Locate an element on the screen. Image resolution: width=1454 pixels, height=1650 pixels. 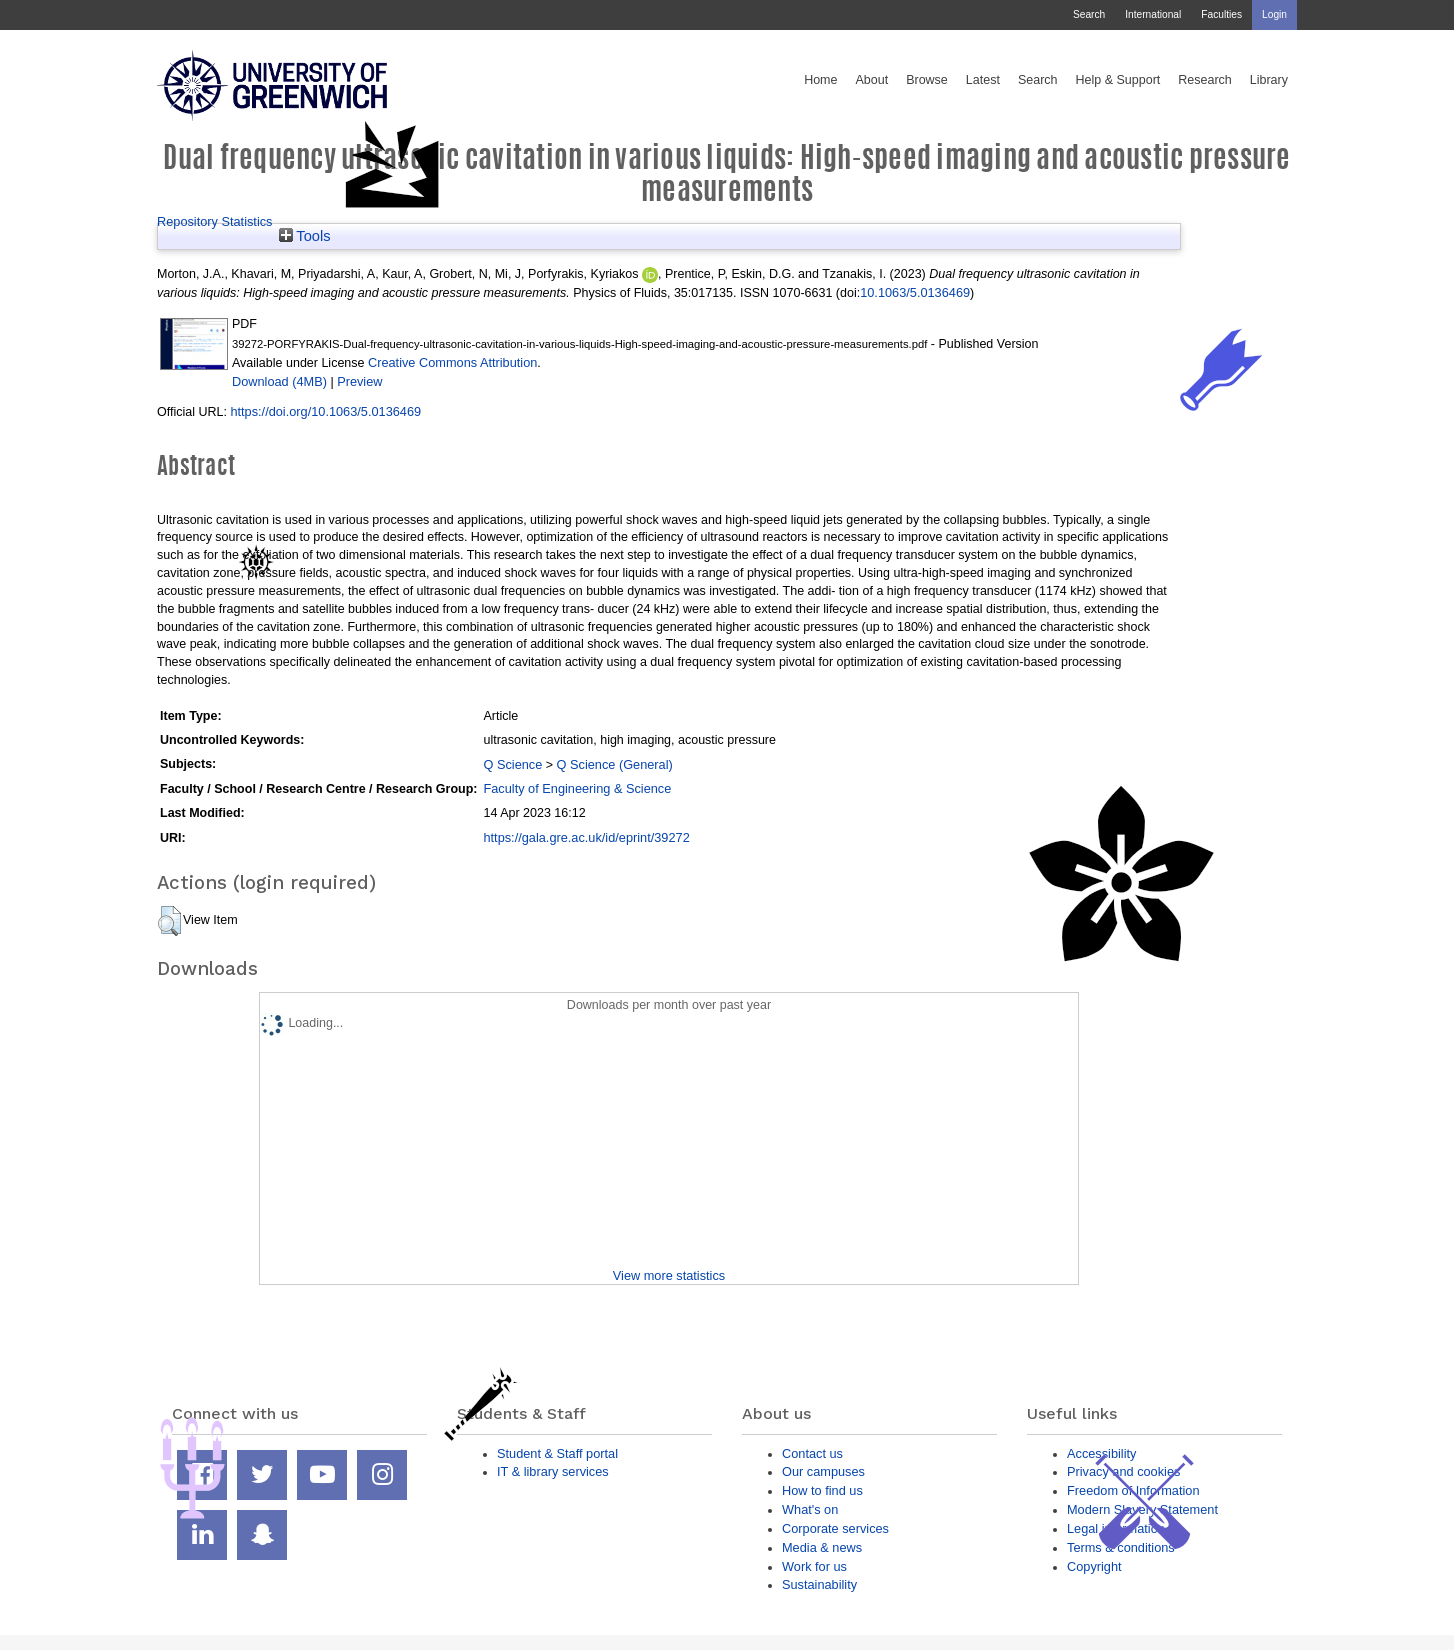
access water sports or kayaking activities is located at coordinates (1144, 1503).